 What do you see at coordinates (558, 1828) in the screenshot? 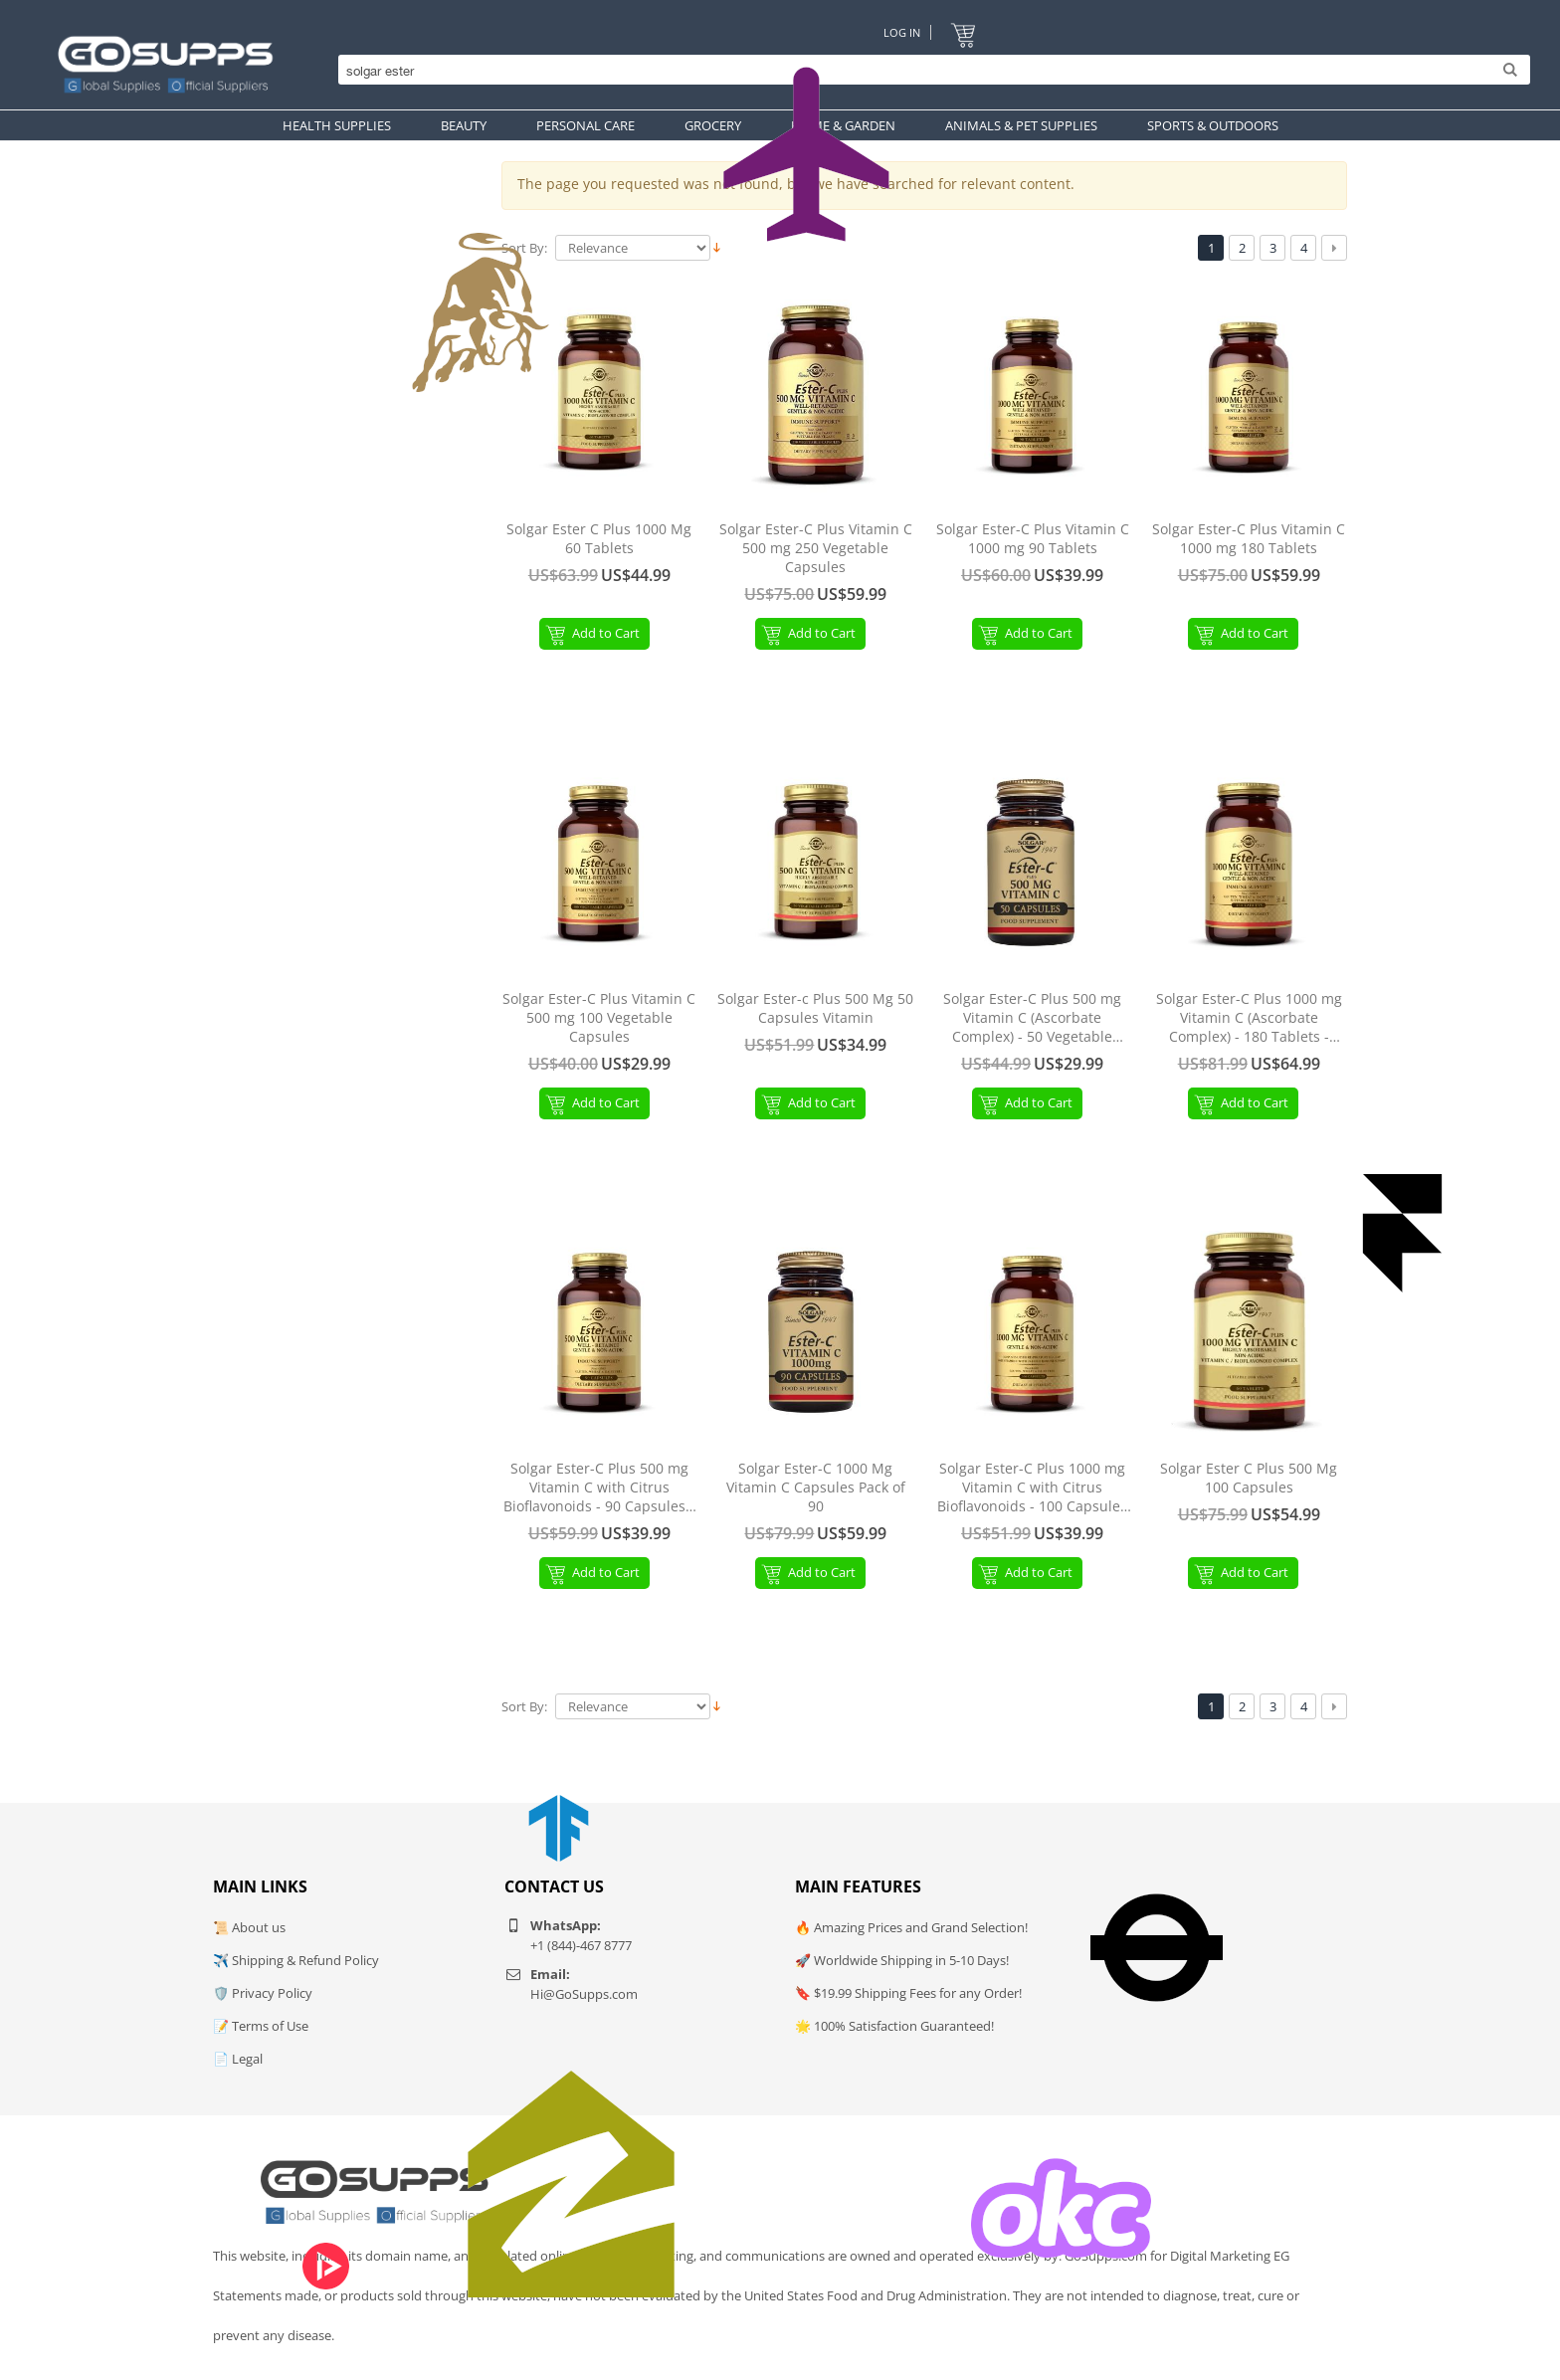
I see `TensorFlow machine learning framework logo` at bounding box center [558, 1828].